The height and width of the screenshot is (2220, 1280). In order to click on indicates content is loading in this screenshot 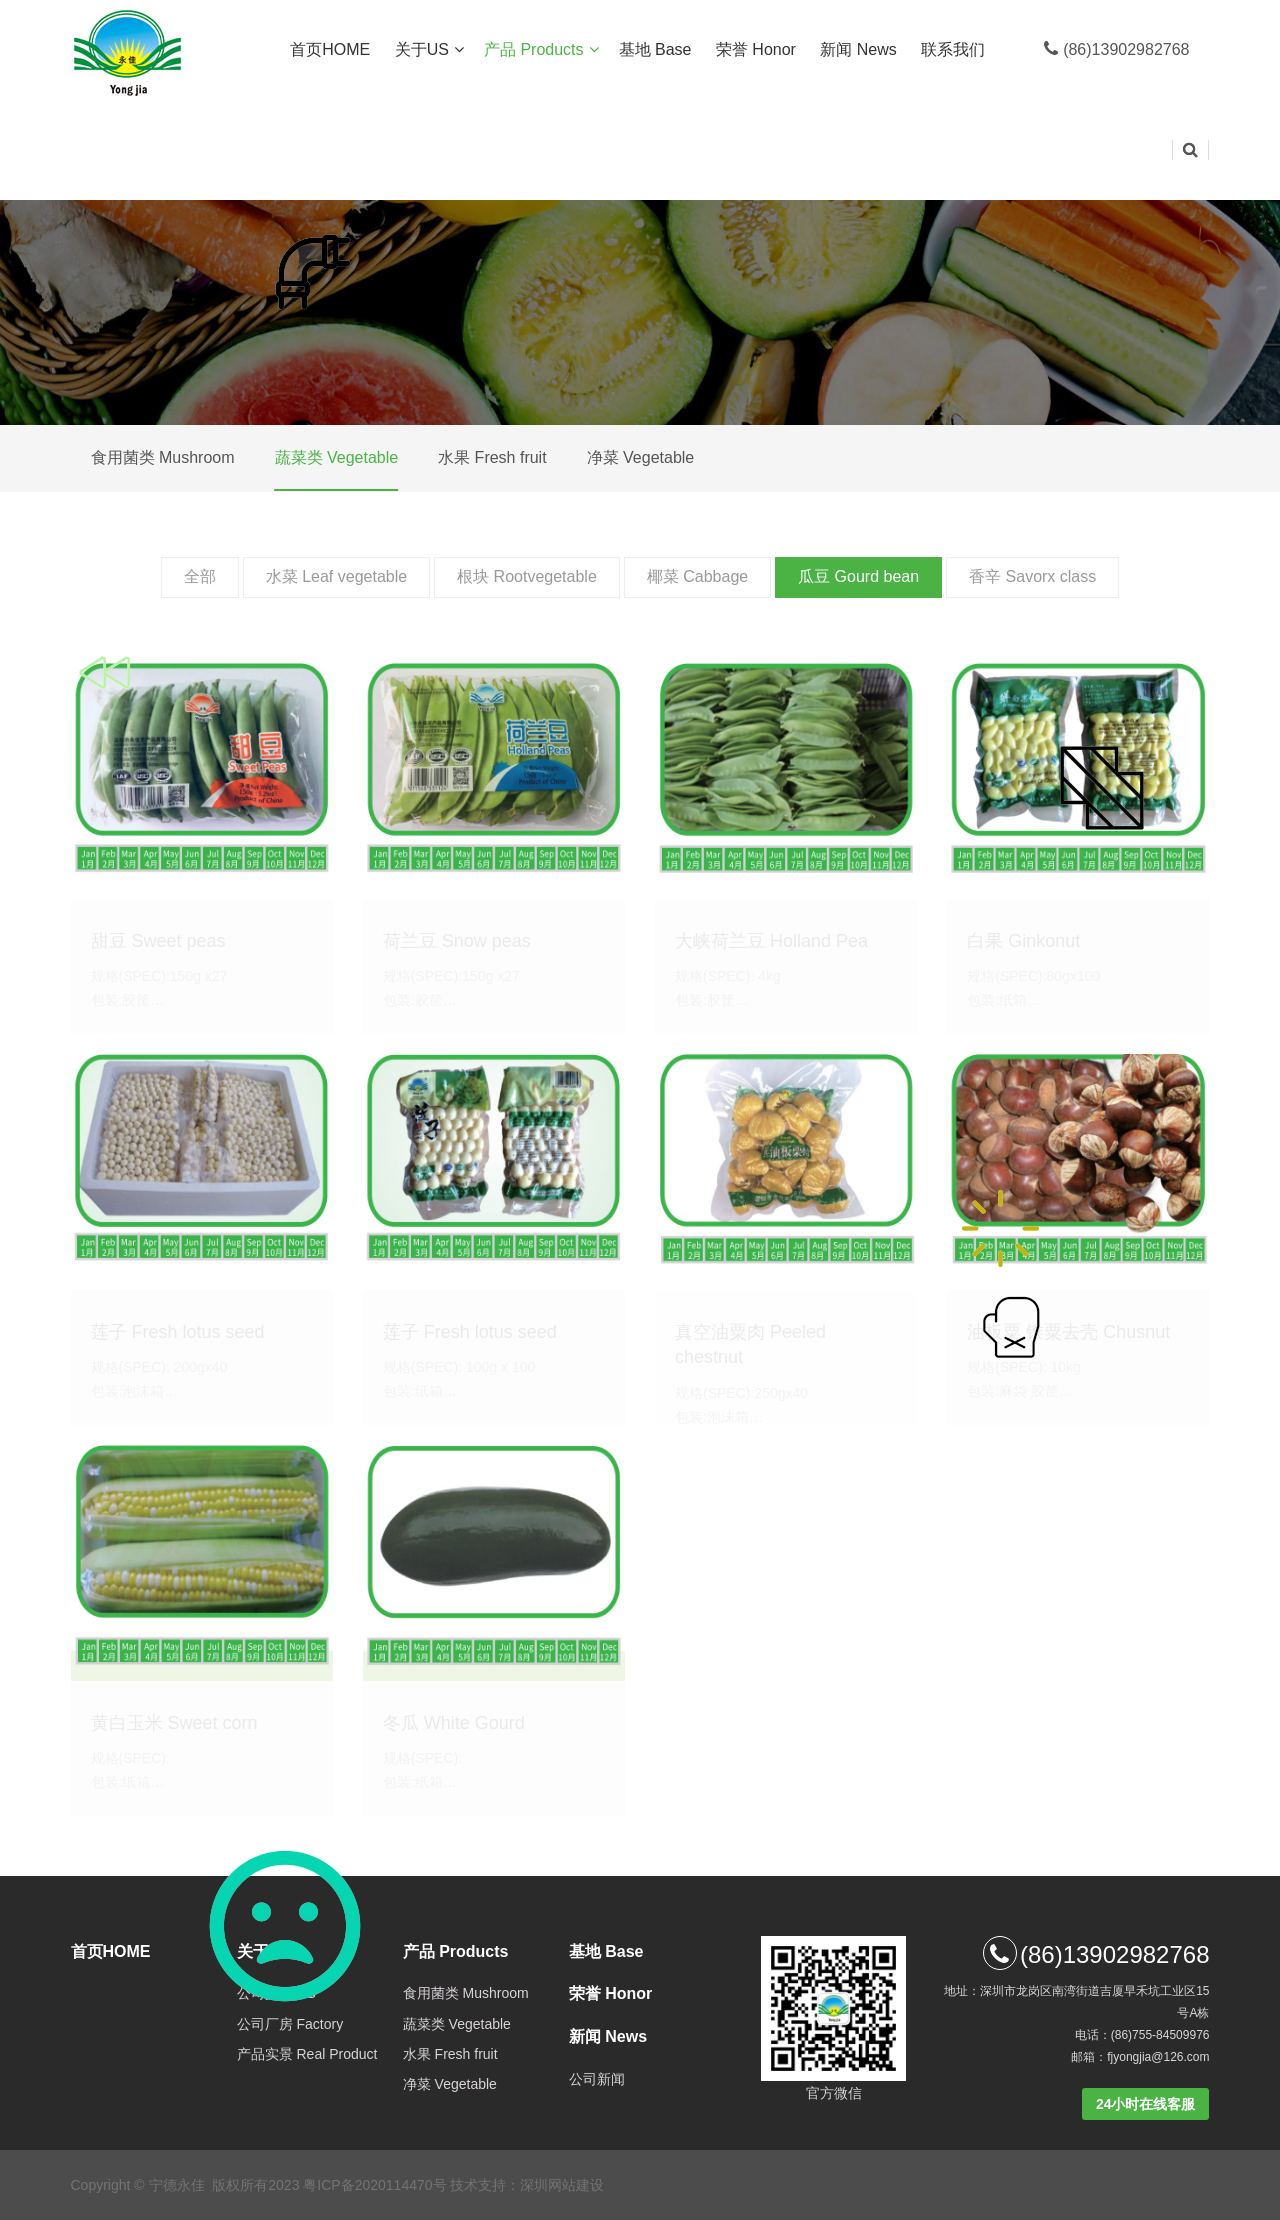, I will do `click(1000, 1228)`.